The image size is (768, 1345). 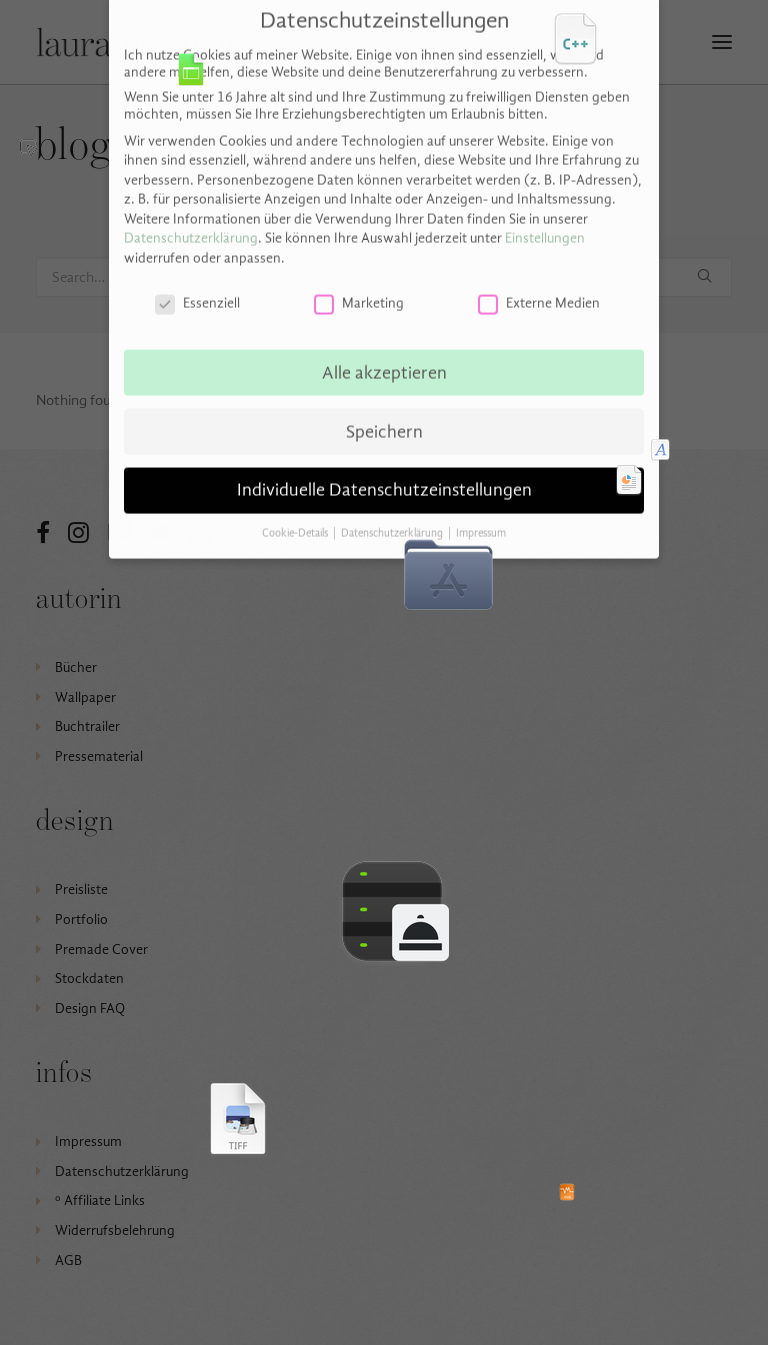 I want to click on open a presentation file, so click(x=629, y=480).